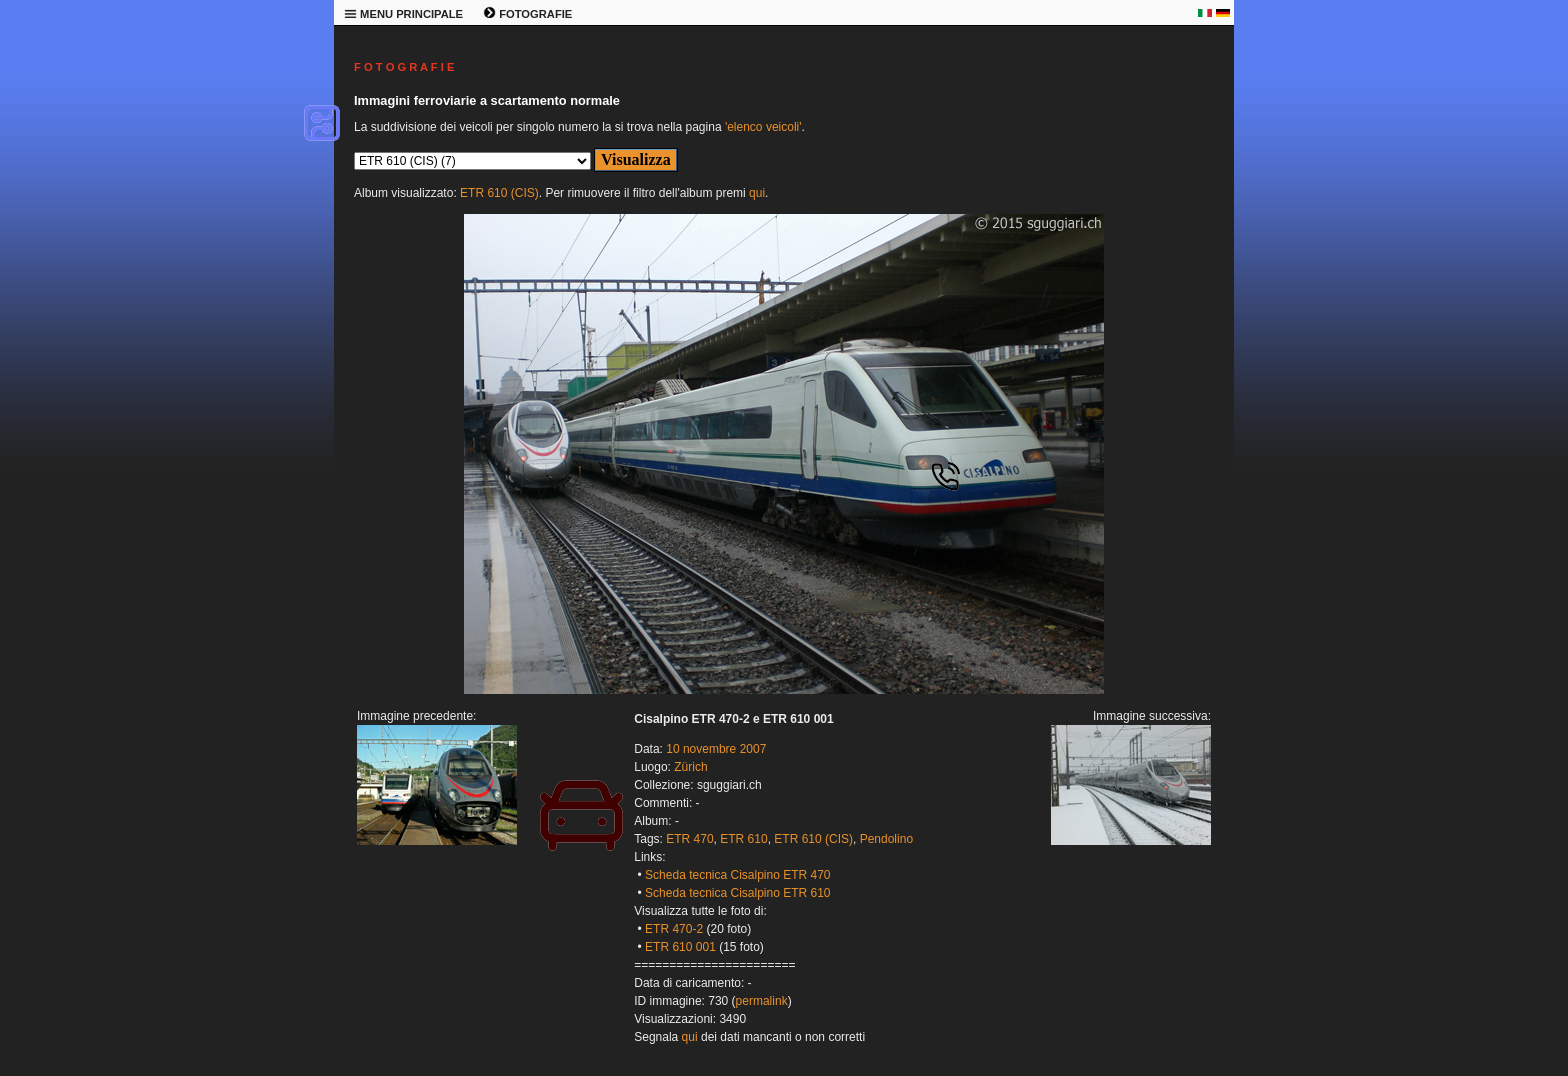 This screenshot has width=1568, height=1076. I want to click on access hardware or system settings, so click(322, 123).